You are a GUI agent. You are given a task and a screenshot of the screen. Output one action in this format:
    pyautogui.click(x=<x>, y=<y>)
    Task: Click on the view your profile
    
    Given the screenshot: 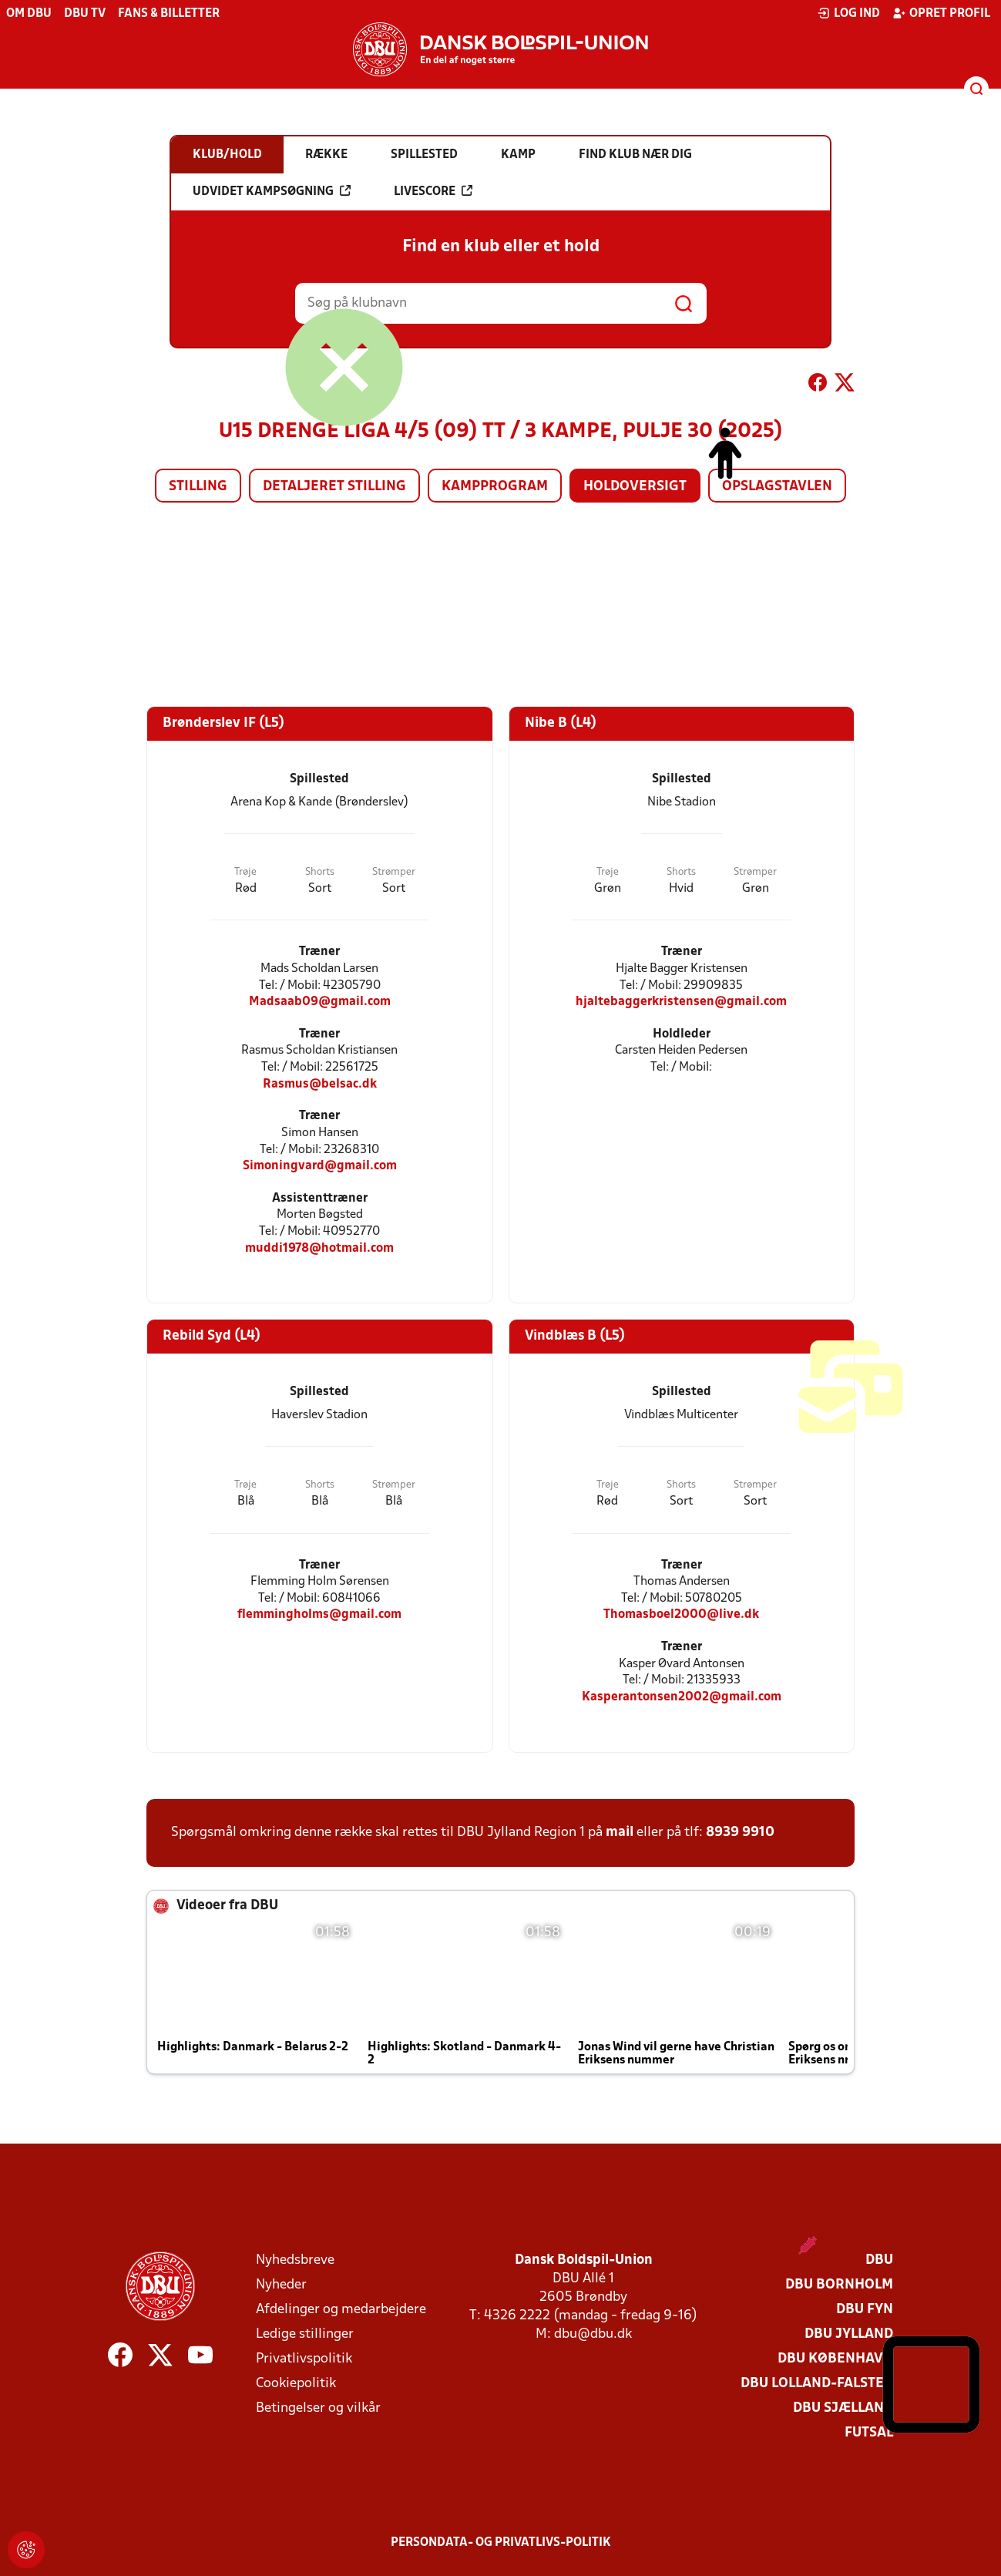 What is the action you would take?
    pyautogui.click(x=725, y=453)
    